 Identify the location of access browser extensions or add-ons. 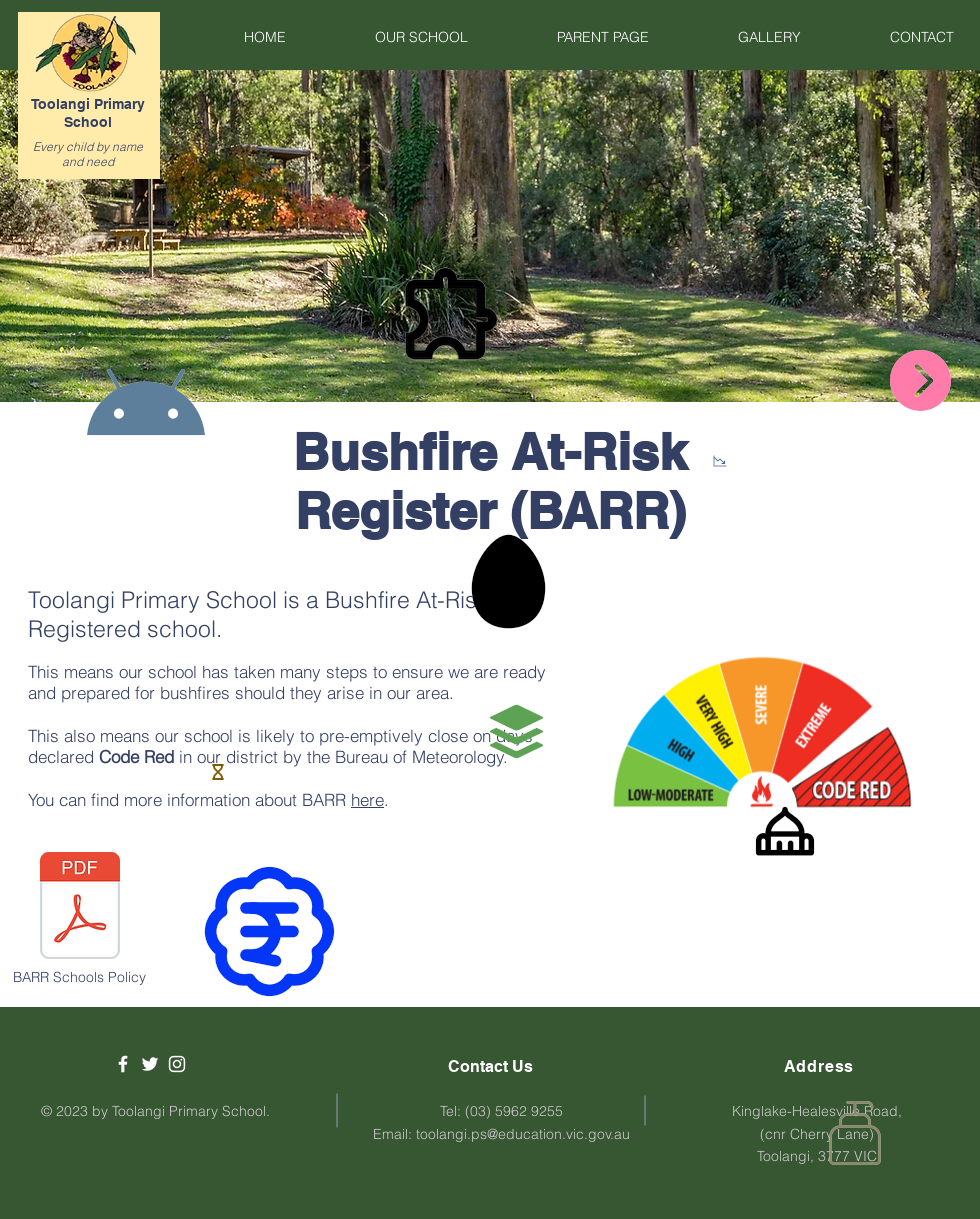
(452, 312).